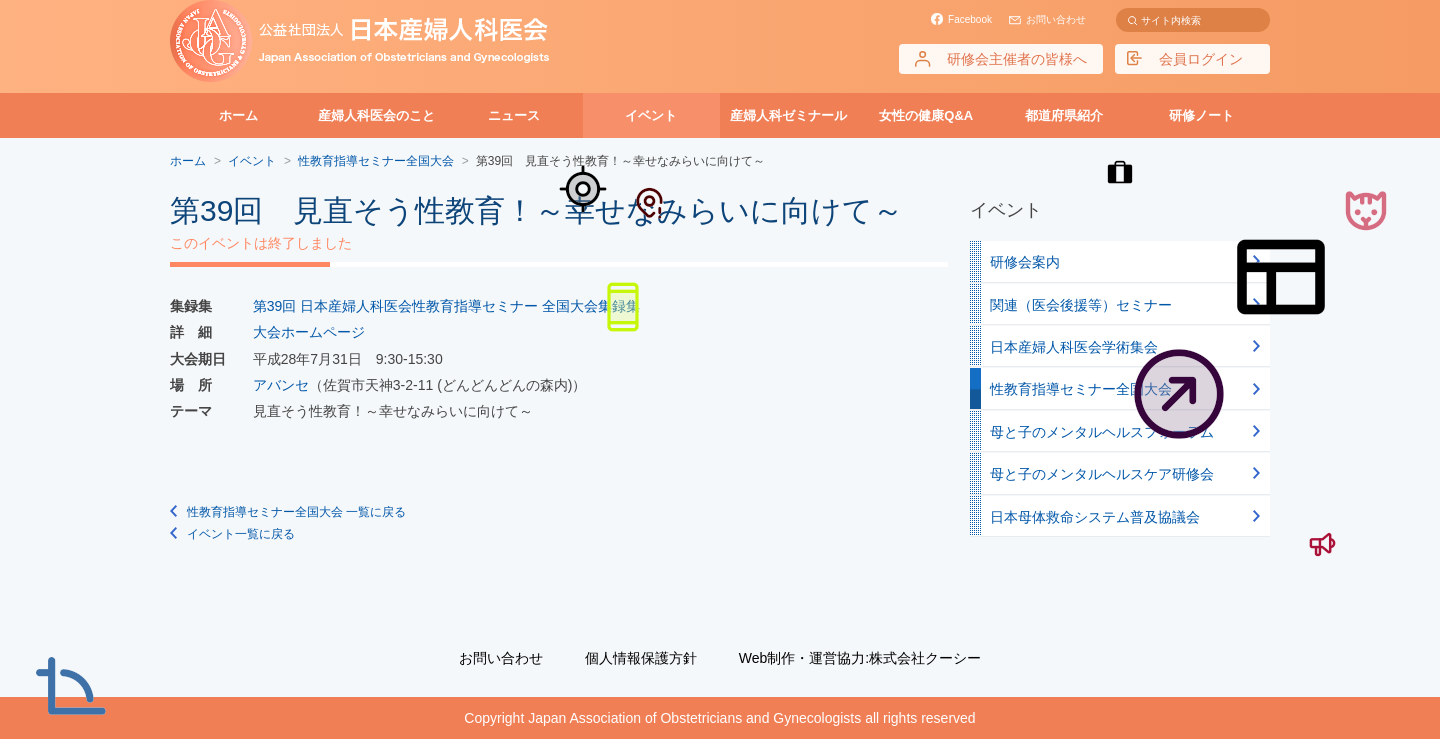 The width and height of the screenshot is (1440, 739). Describe the element at coordinates (583, 189) in the screenshot. I see `get current location` at that location.